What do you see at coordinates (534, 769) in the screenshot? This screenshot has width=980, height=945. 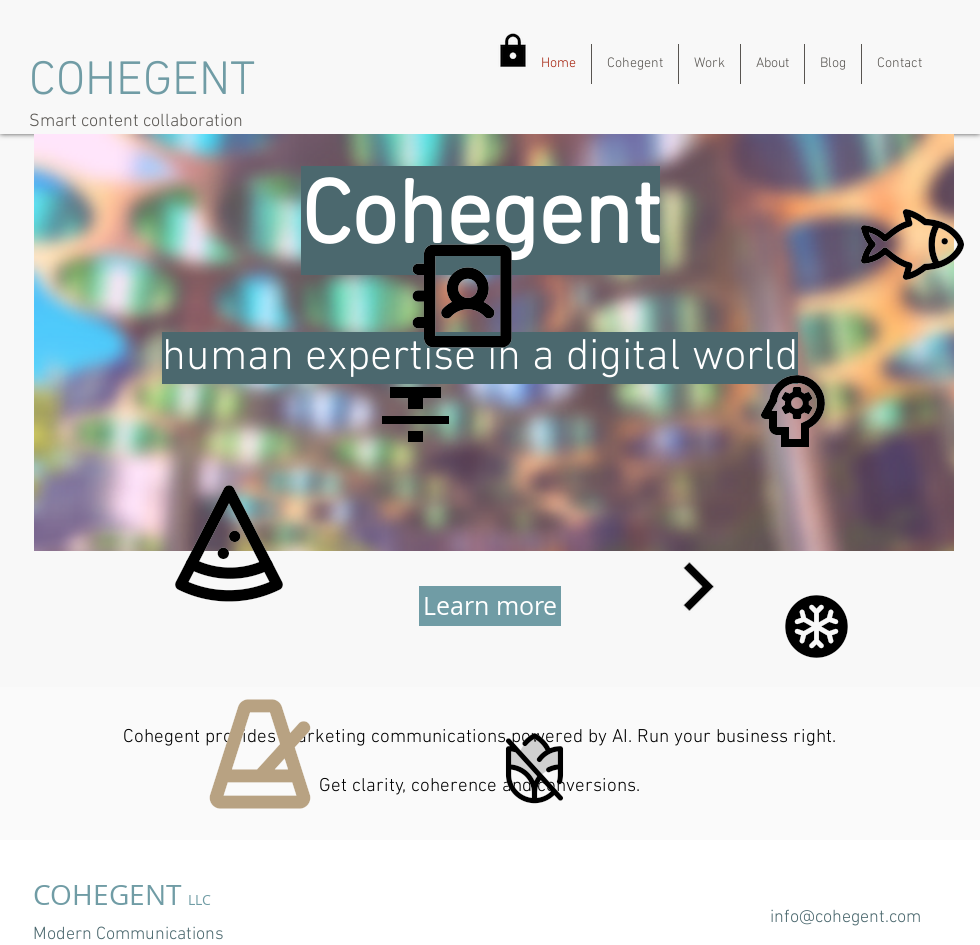 I see `indicates gluten-free or grain-free option` at bounding box center [534, 769].